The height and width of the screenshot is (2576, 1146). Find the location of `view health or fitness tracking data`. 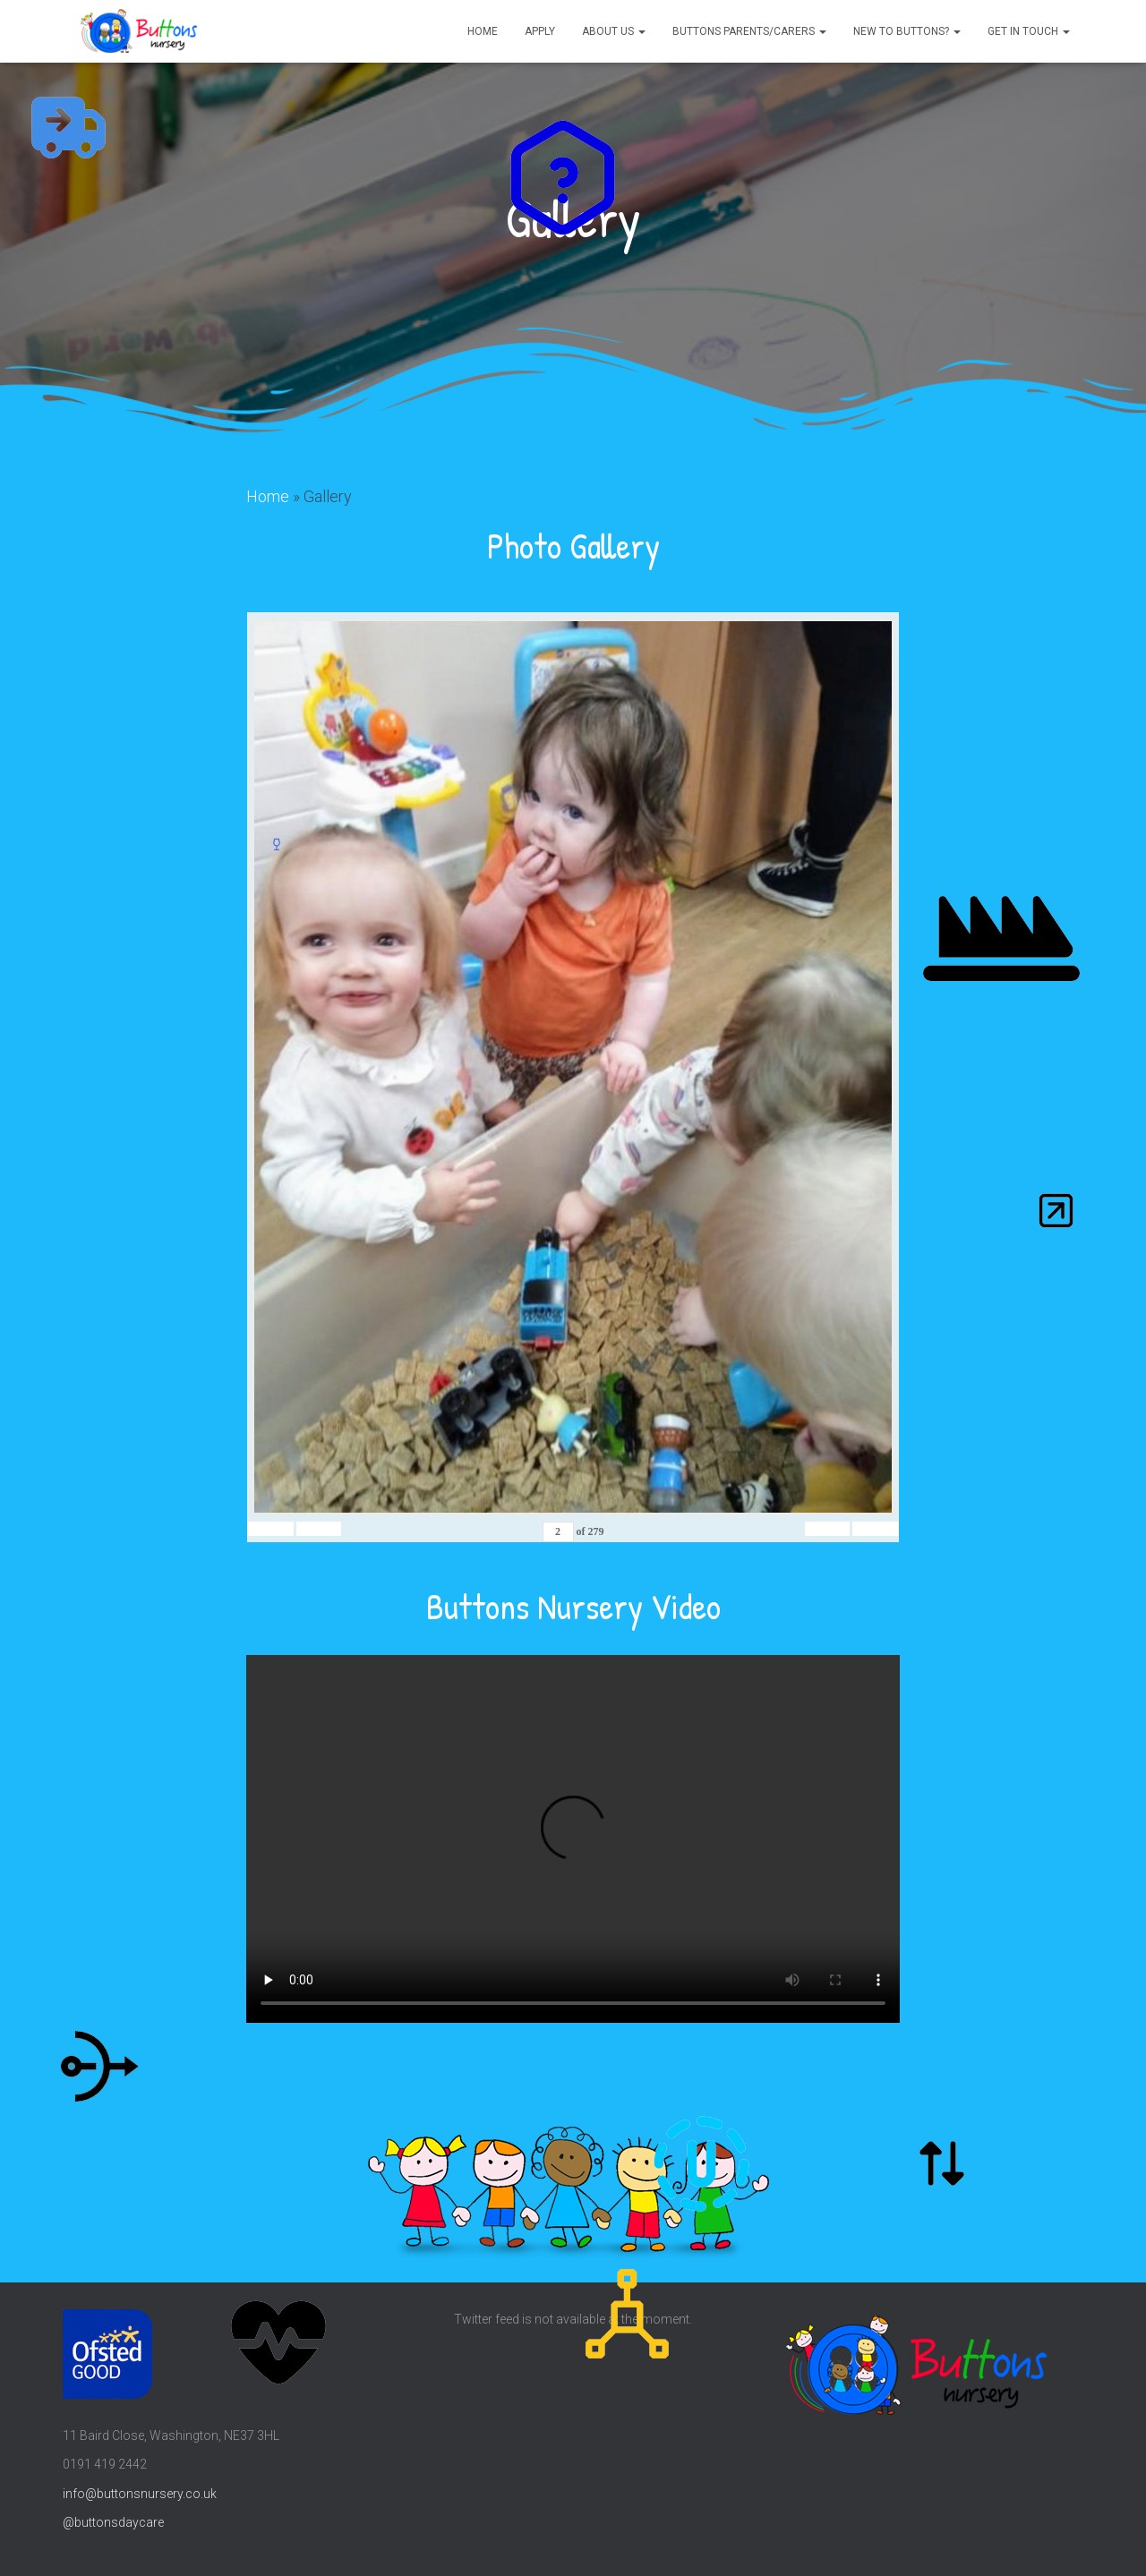

view health or fitness tracking data is located at coordinates (278, 2342).